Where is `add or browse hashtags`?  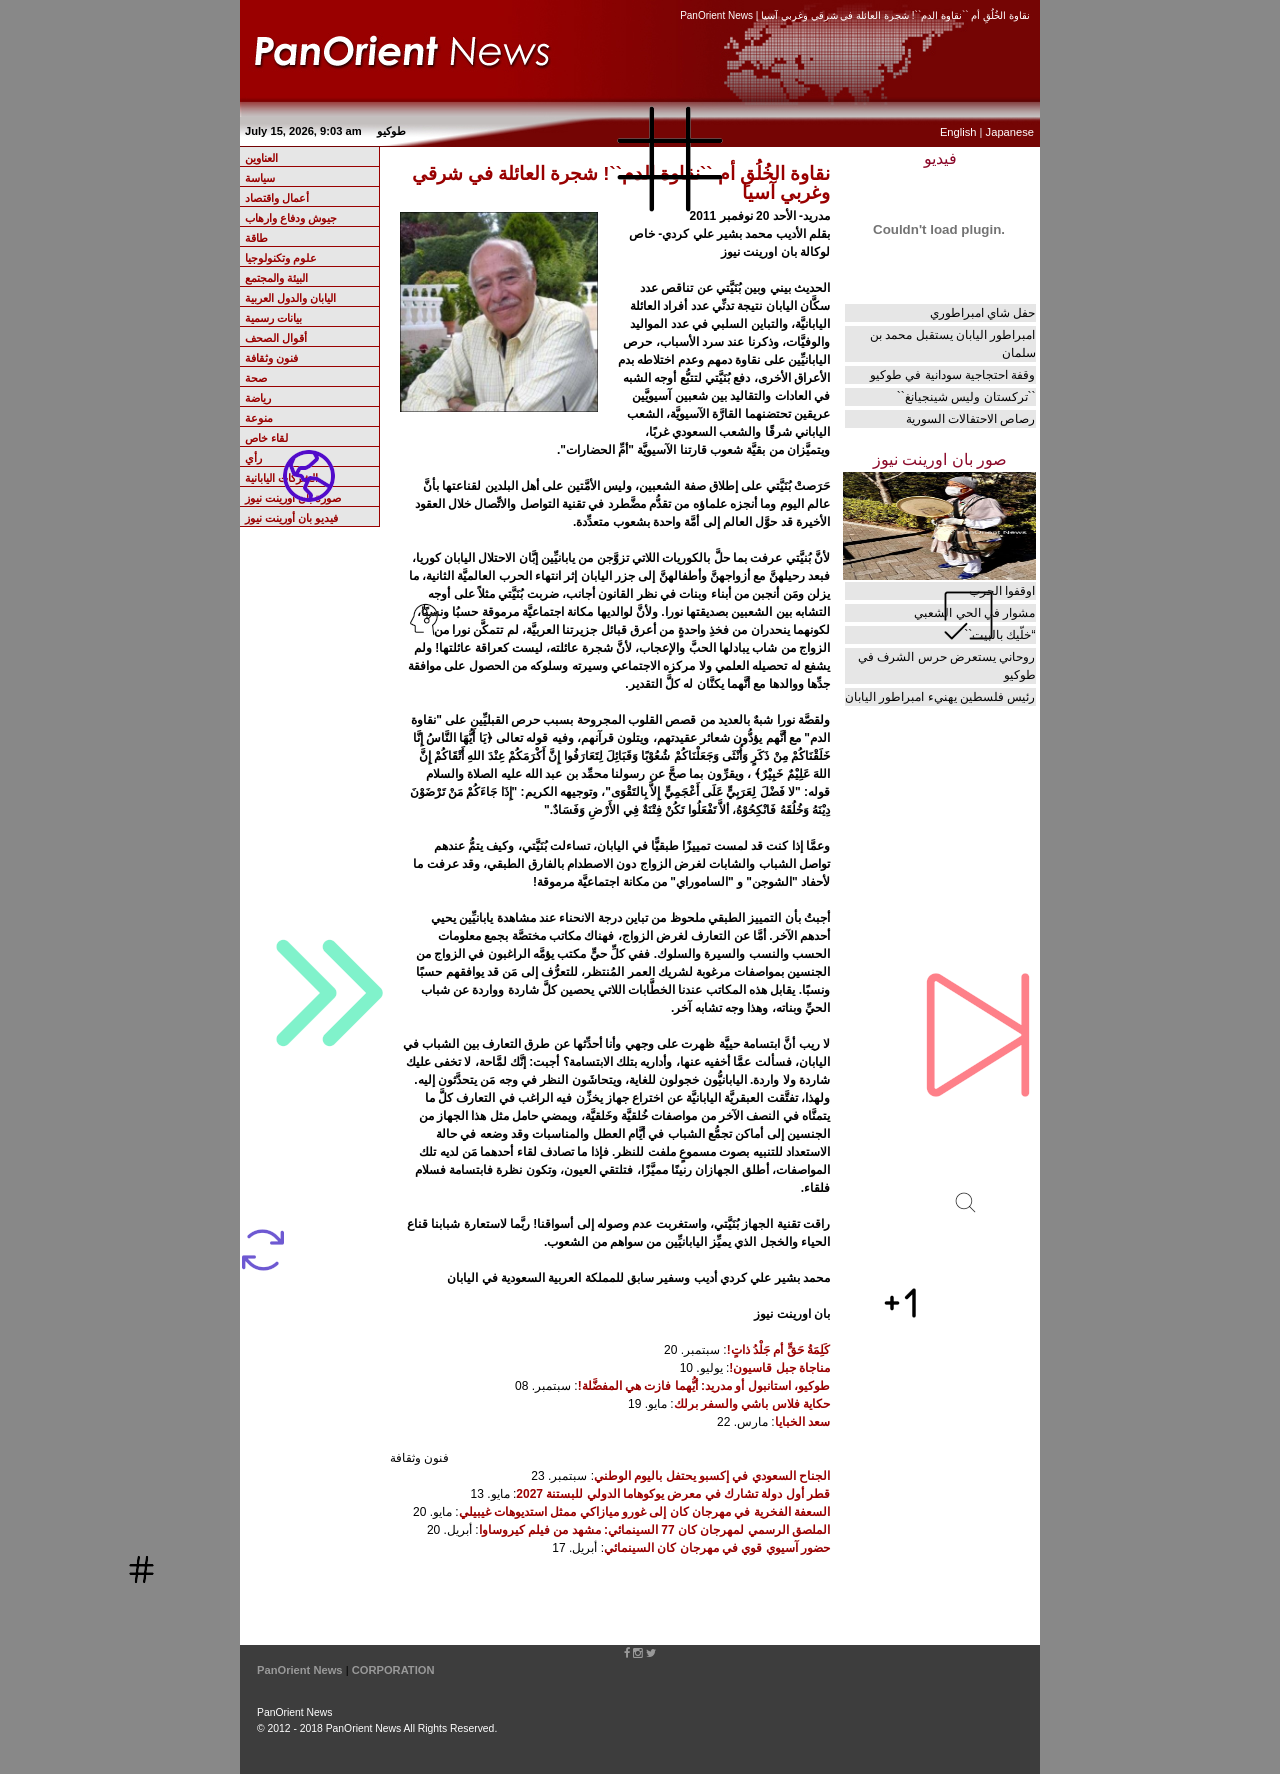 add or browse hashtags is located at coordinates (141, 1569).